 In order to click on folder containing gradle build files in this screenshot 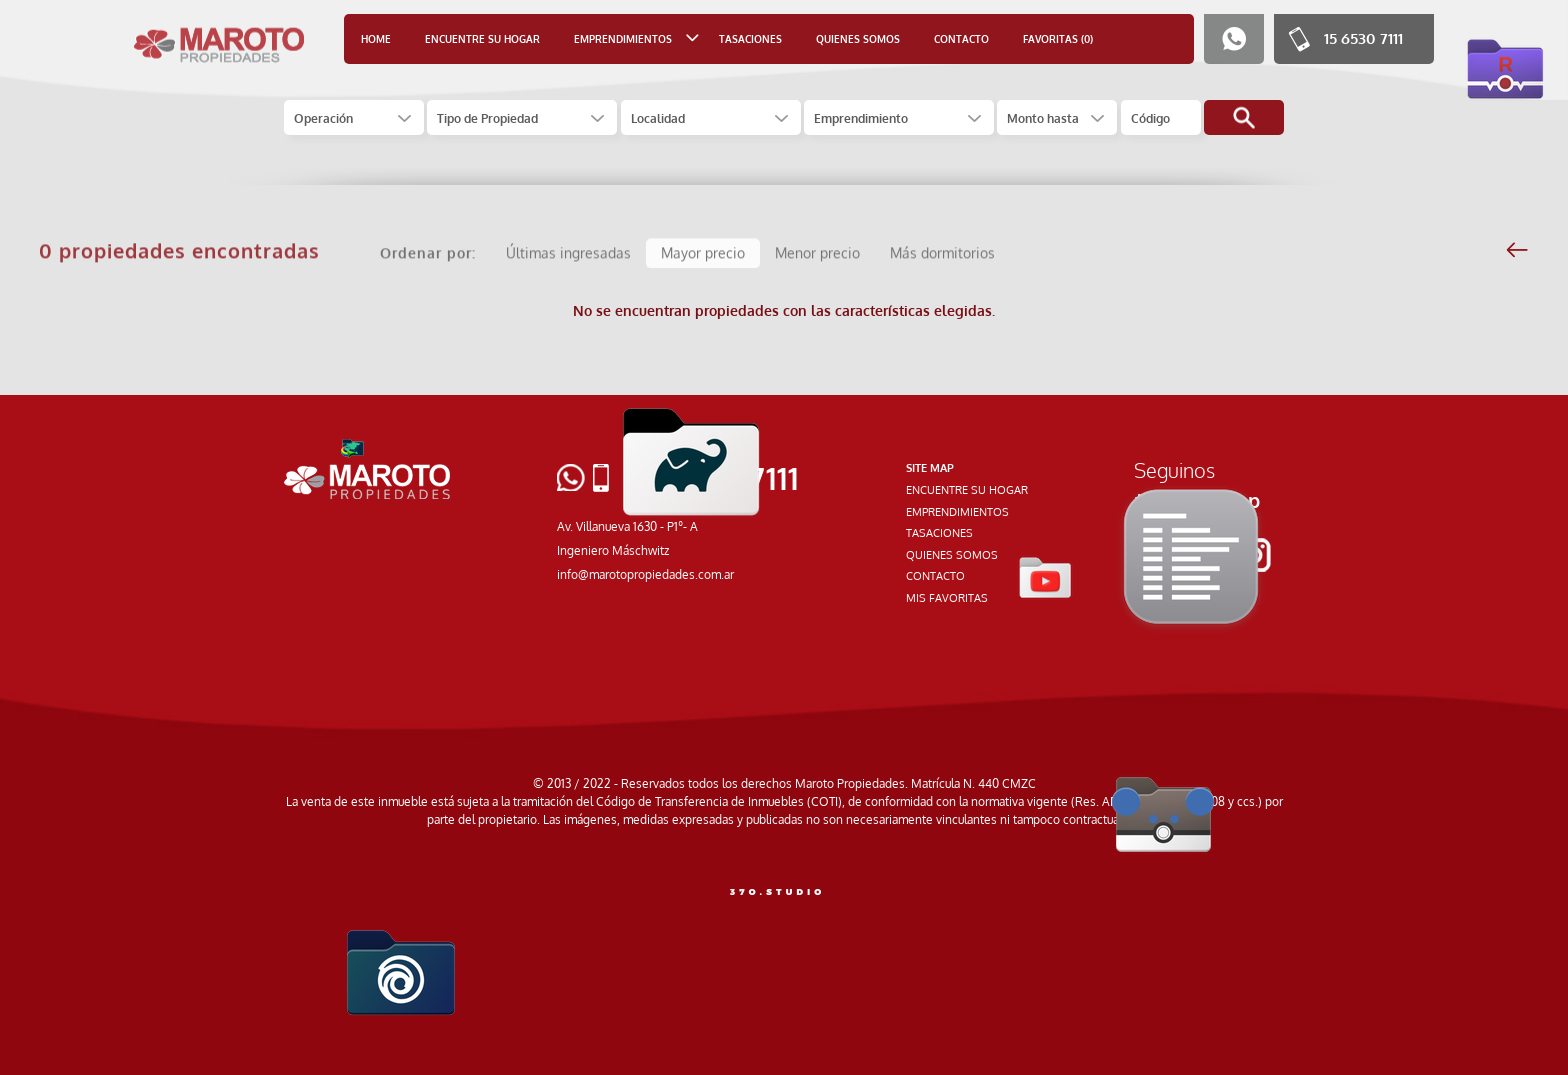, I will do `click(690, 465)`.